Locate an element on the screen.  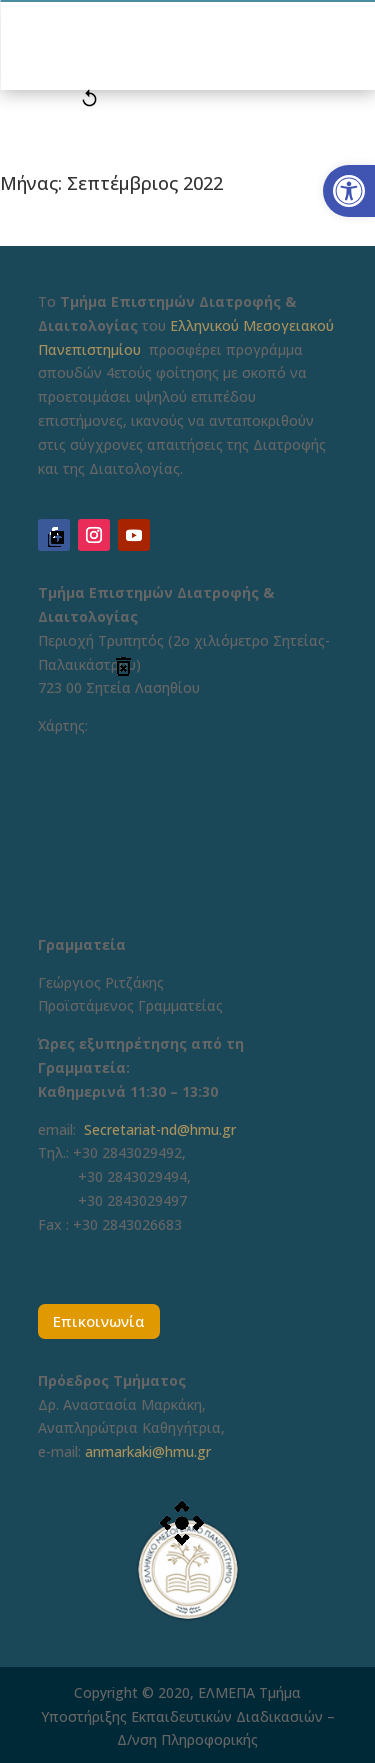
add to your library is located at coordinates (56, 539).